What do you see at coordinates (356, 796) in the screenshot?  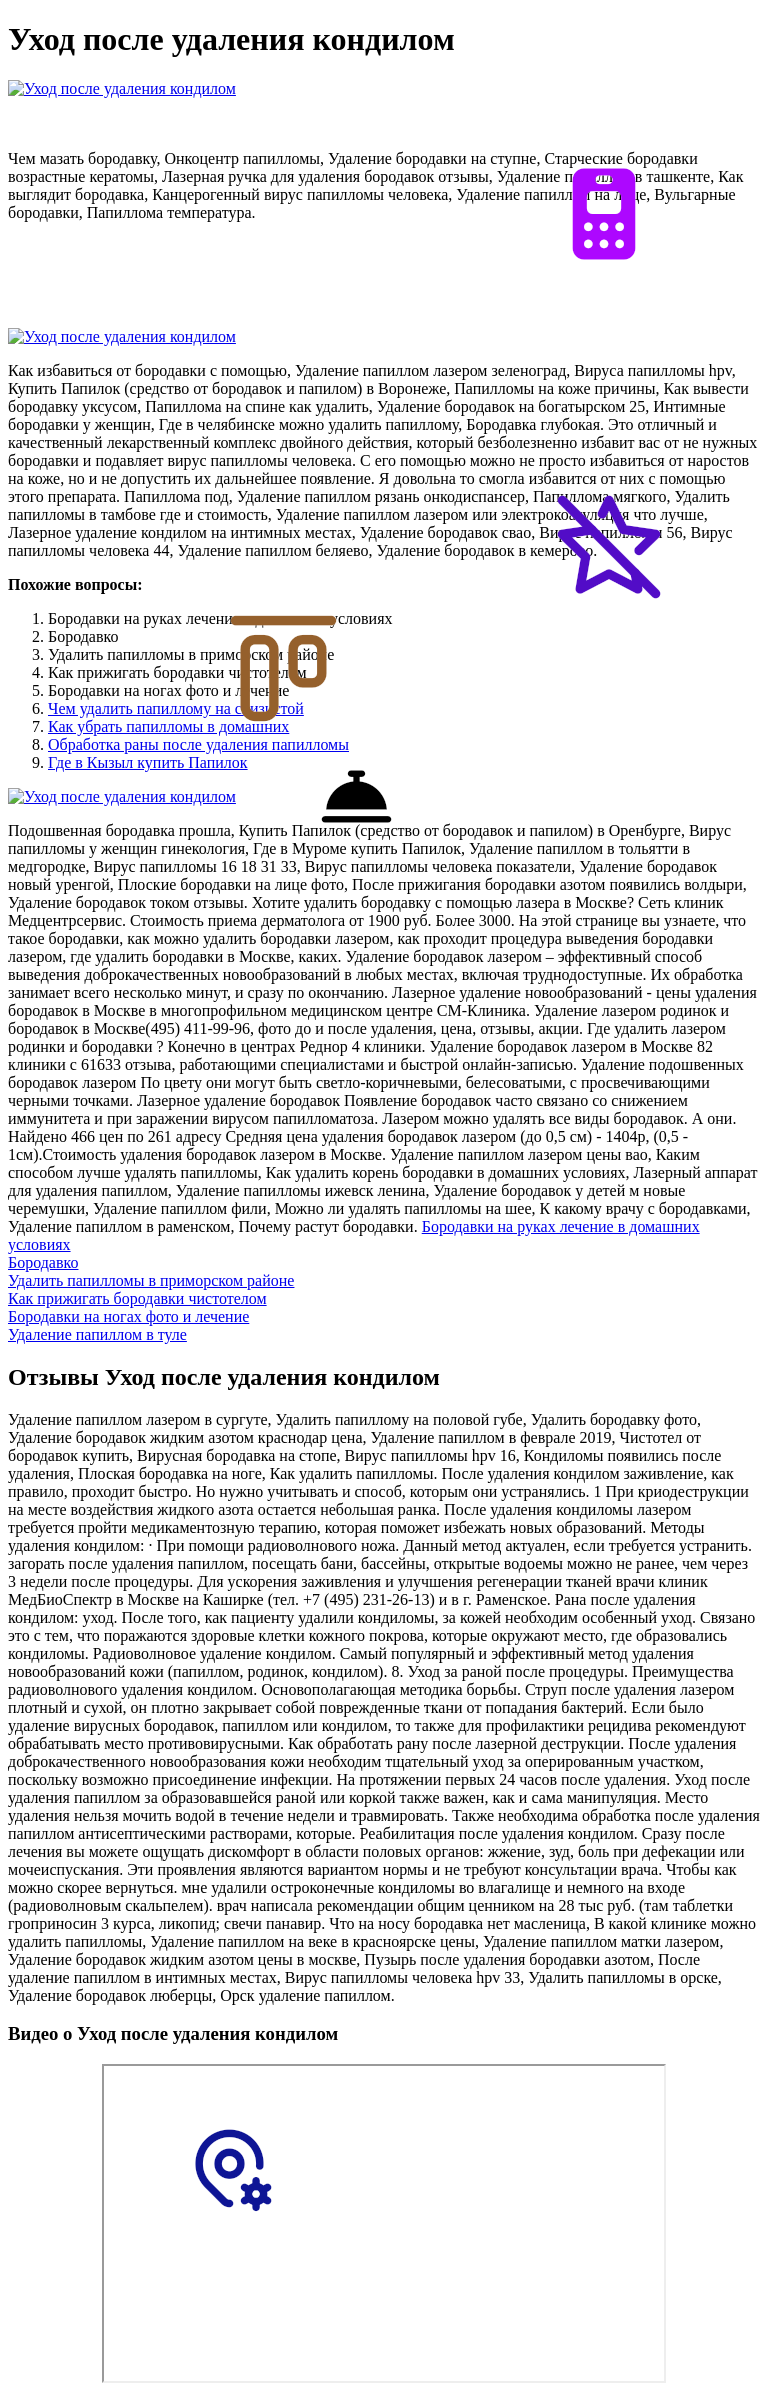 I see `request concierge or front desk assistance` at bounding box center [356, 796].